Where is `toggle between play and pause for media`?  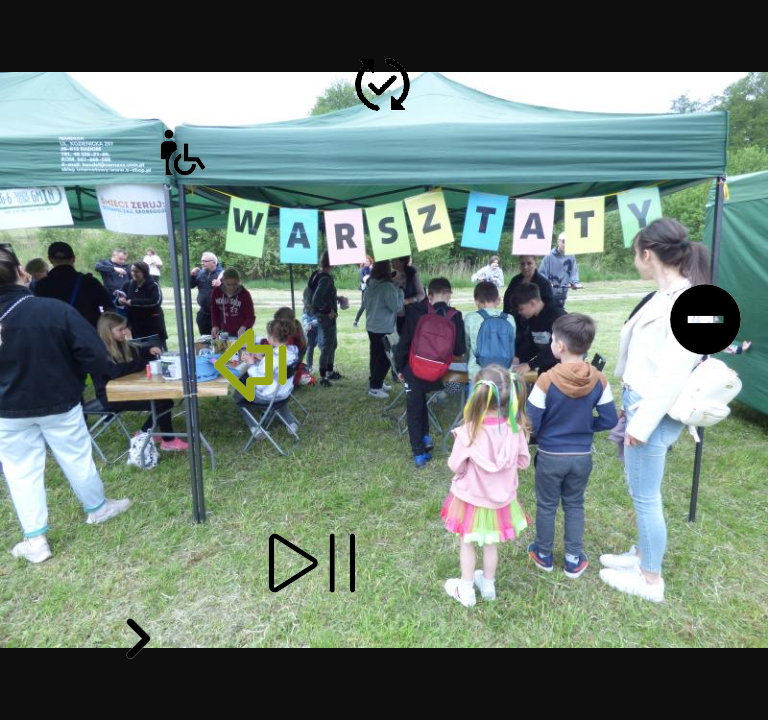
toggle between play and pause for media is located at coordinates (312, 563).